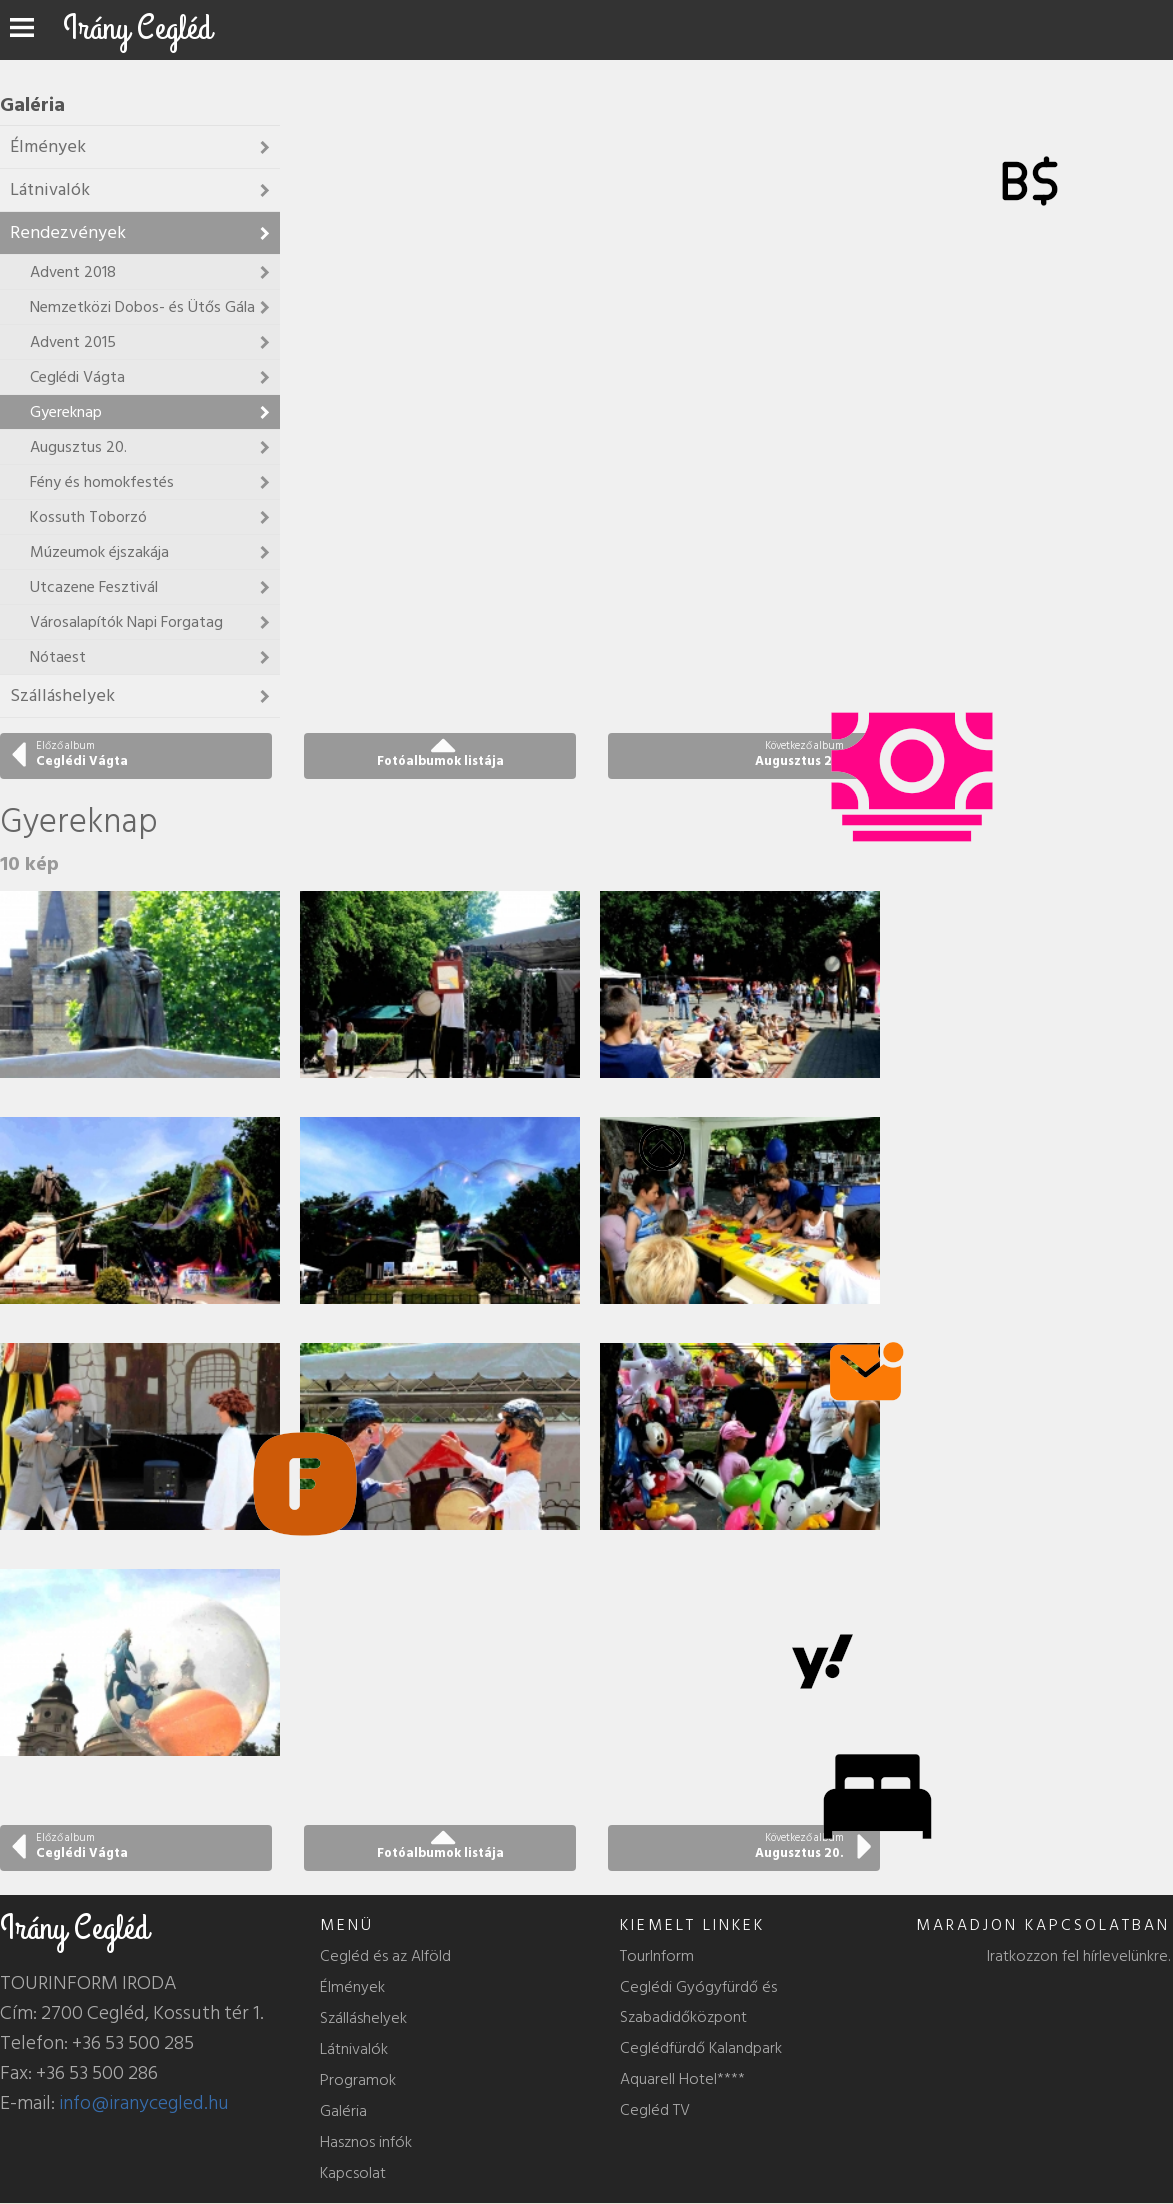  Describe the element at coordinates (865, 1372) in the screenshot. I see `indicates new unread email` at that location.